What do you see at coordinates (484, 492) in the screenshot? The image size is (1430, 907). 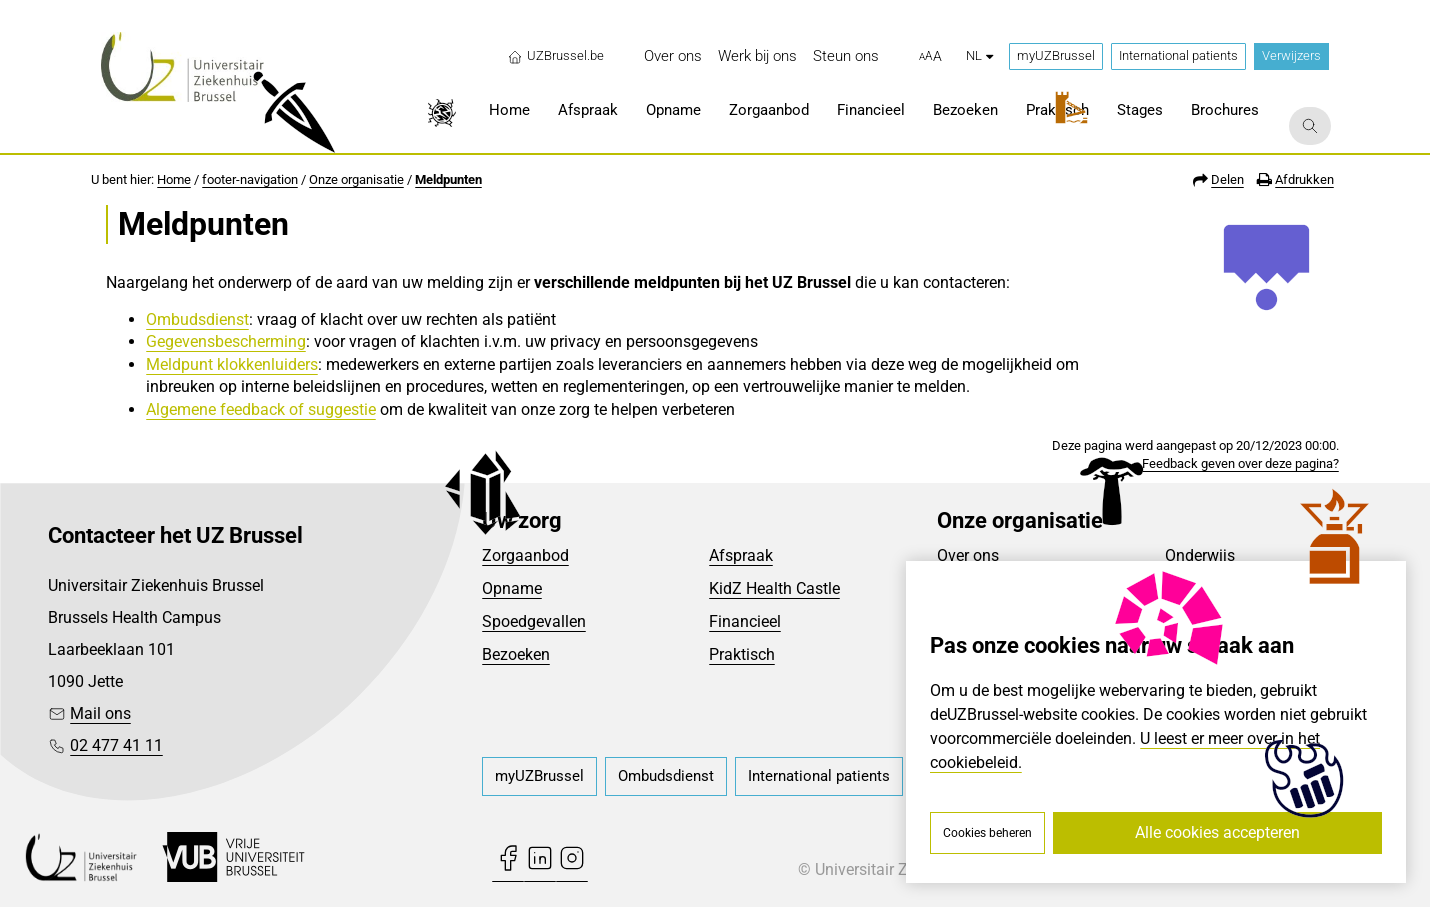 I see `collect or interact with a magic crystal item` at bounding box center [484, 492].